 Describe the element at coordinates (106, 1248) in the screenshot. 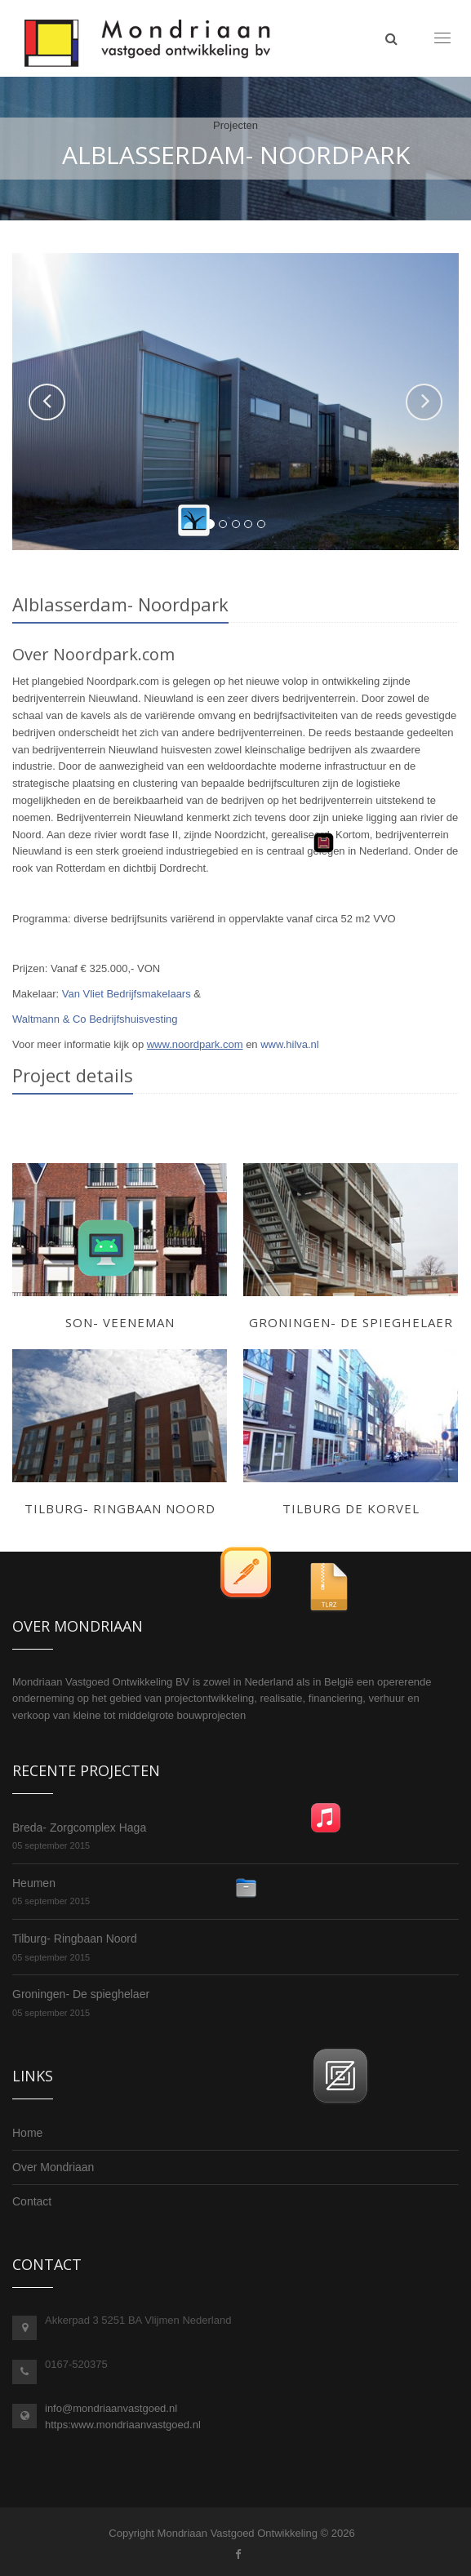

I see `launch qtscrcpy to mirror android device to desktop` at that location.